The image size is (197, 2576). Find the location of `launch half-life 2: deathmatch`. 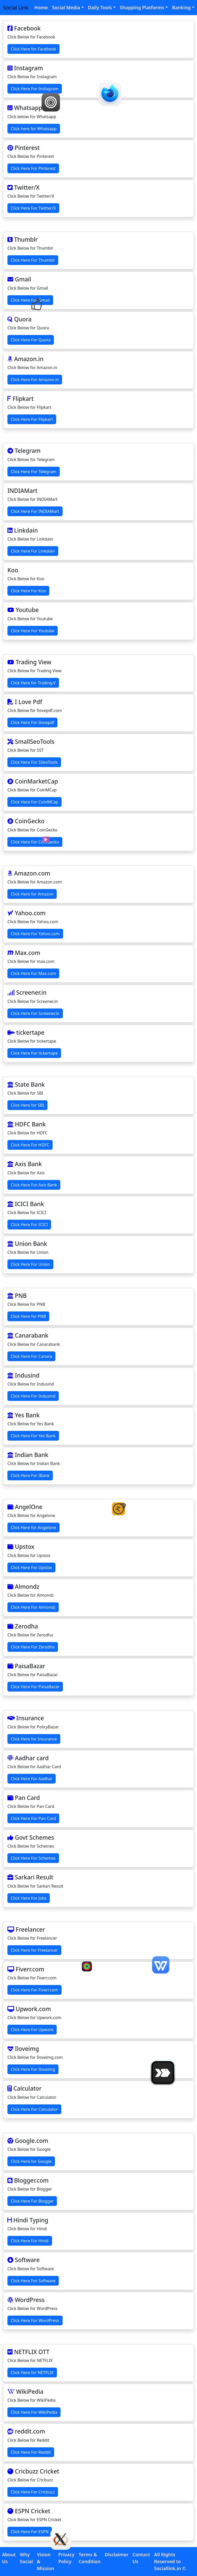

launch half-life 2: deathmatch is located at coordinates (119, 1509).